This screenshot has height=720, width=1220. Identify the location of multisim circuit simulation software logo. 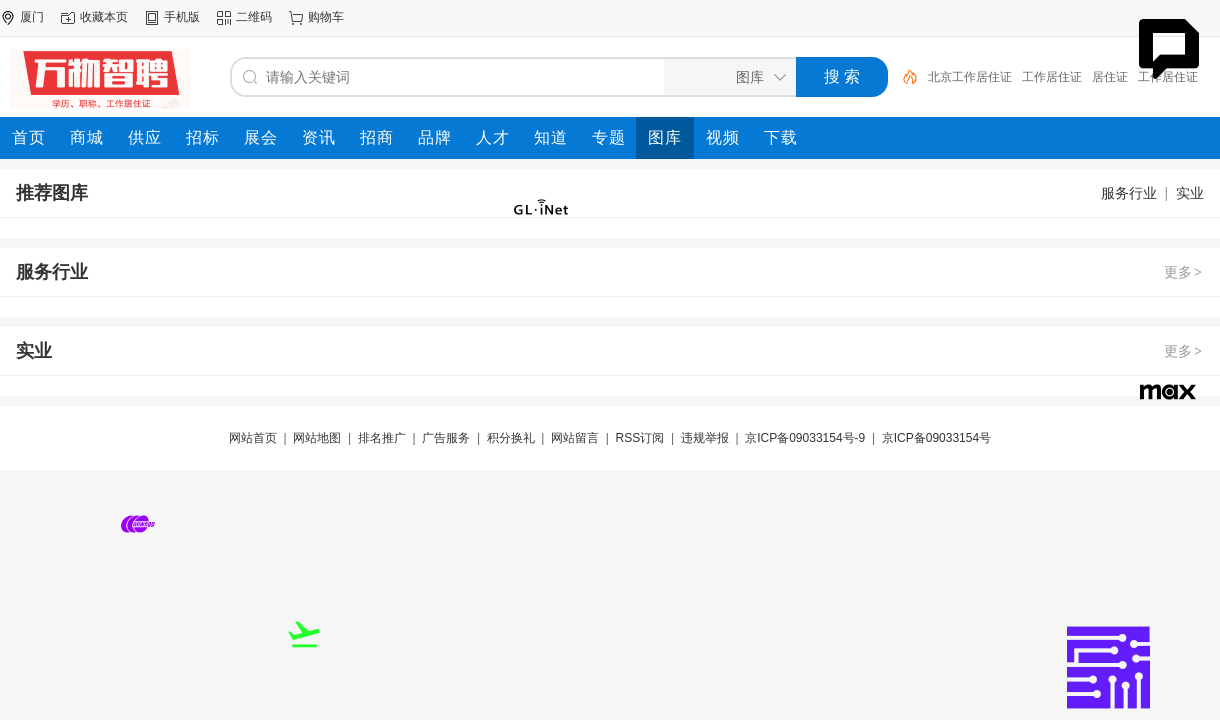
(1108, 667).